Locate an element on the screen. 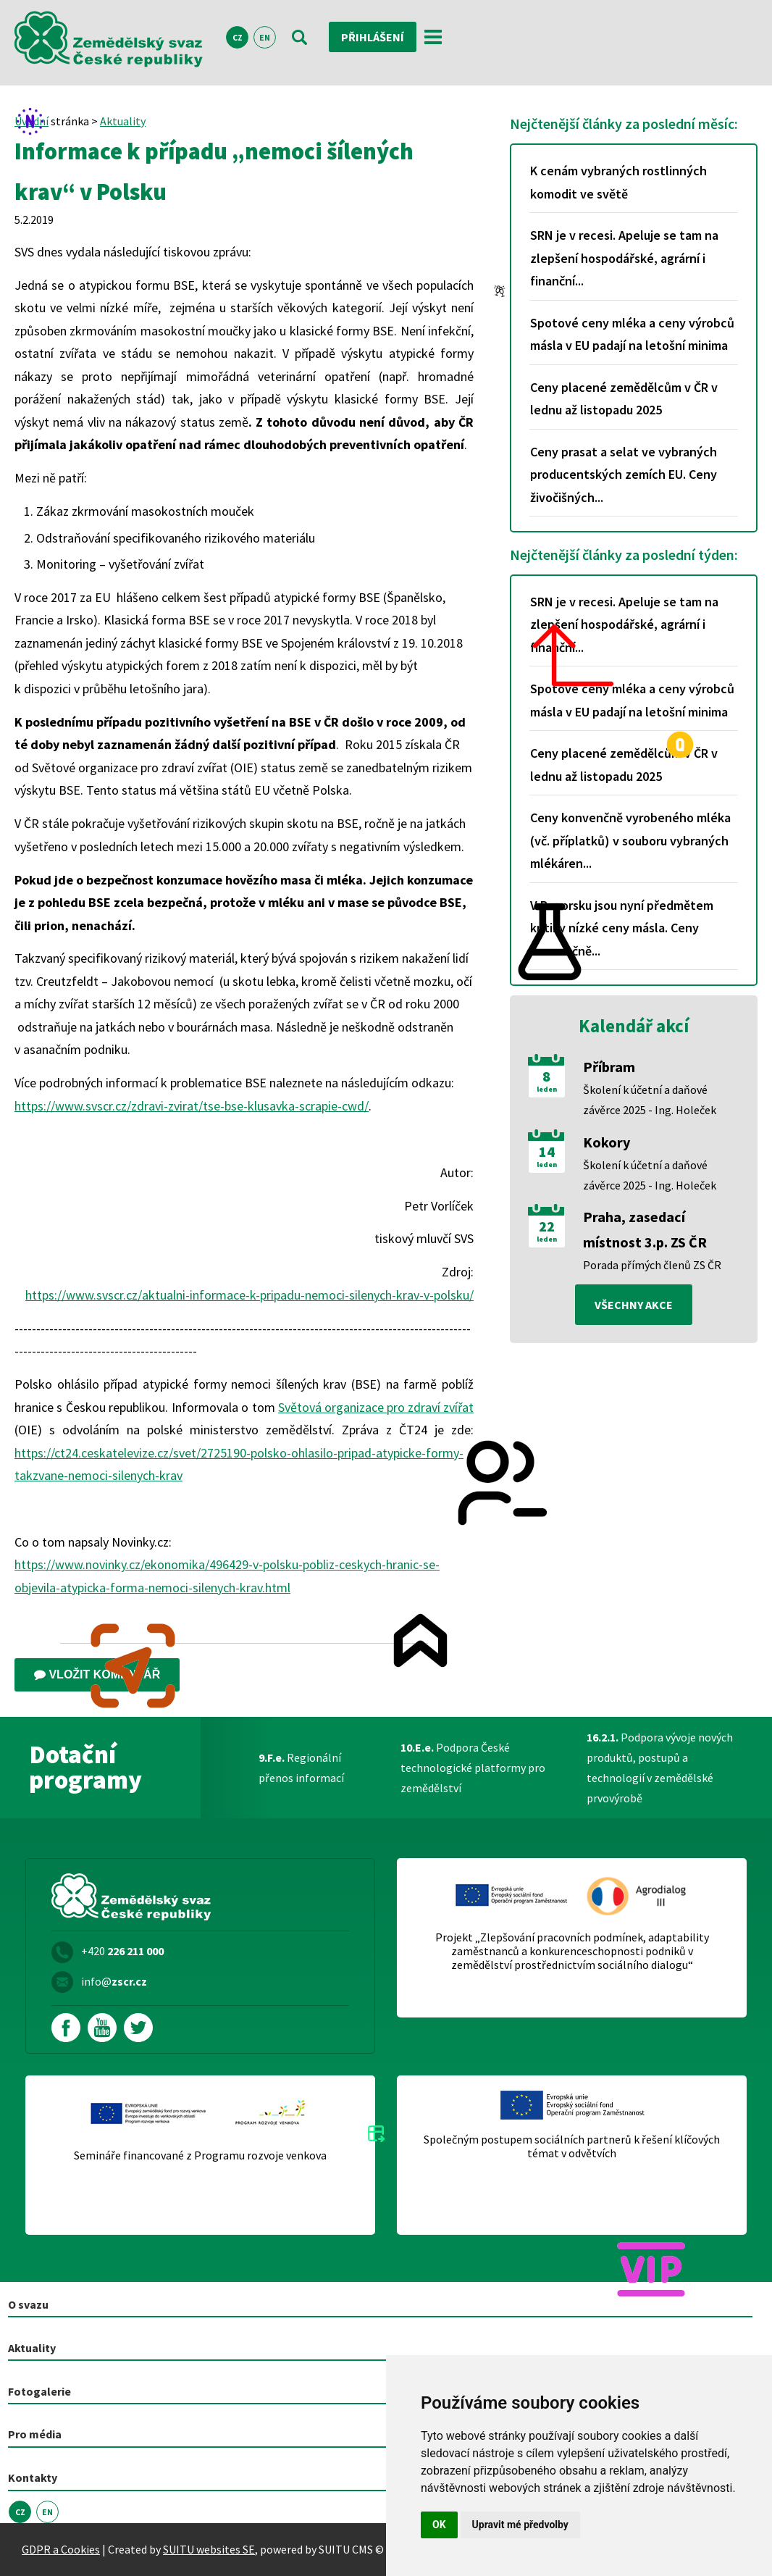  celebrate an achievement or milestone is located at coordinates (500, 291).